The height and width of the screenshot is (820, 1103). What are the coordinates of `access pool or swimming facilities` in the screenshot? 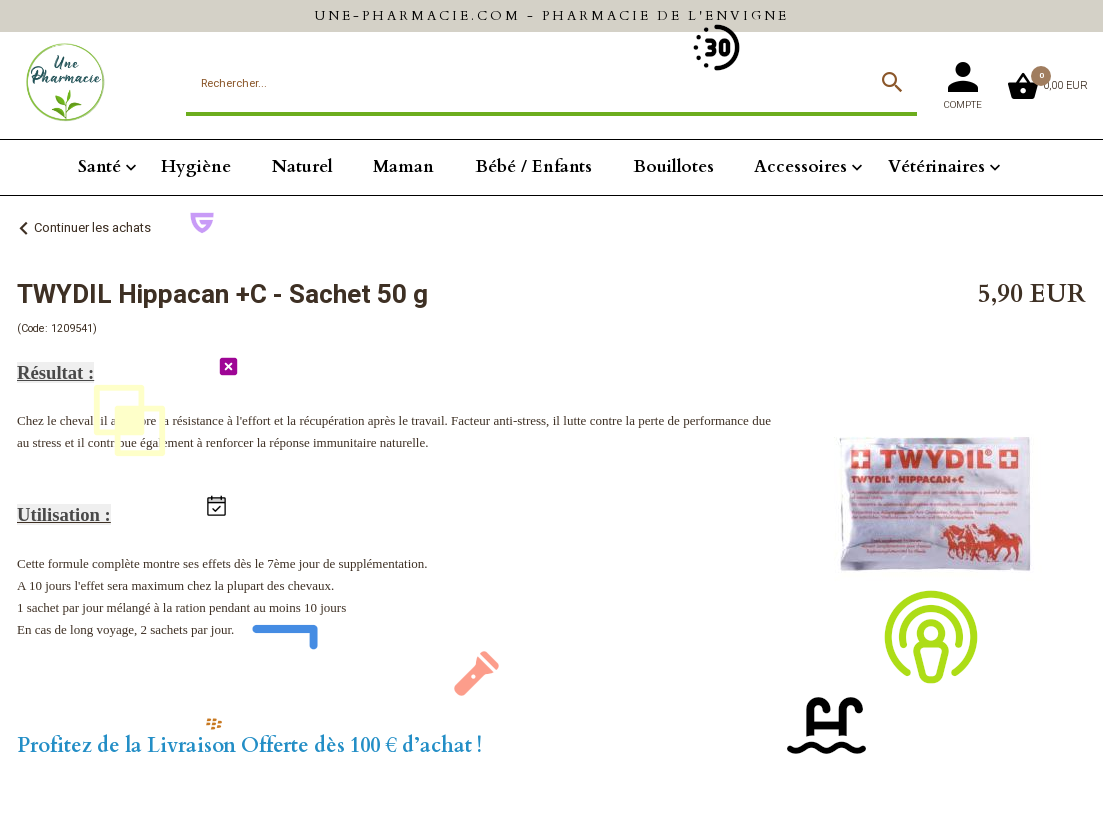 It's located at (826, 725).